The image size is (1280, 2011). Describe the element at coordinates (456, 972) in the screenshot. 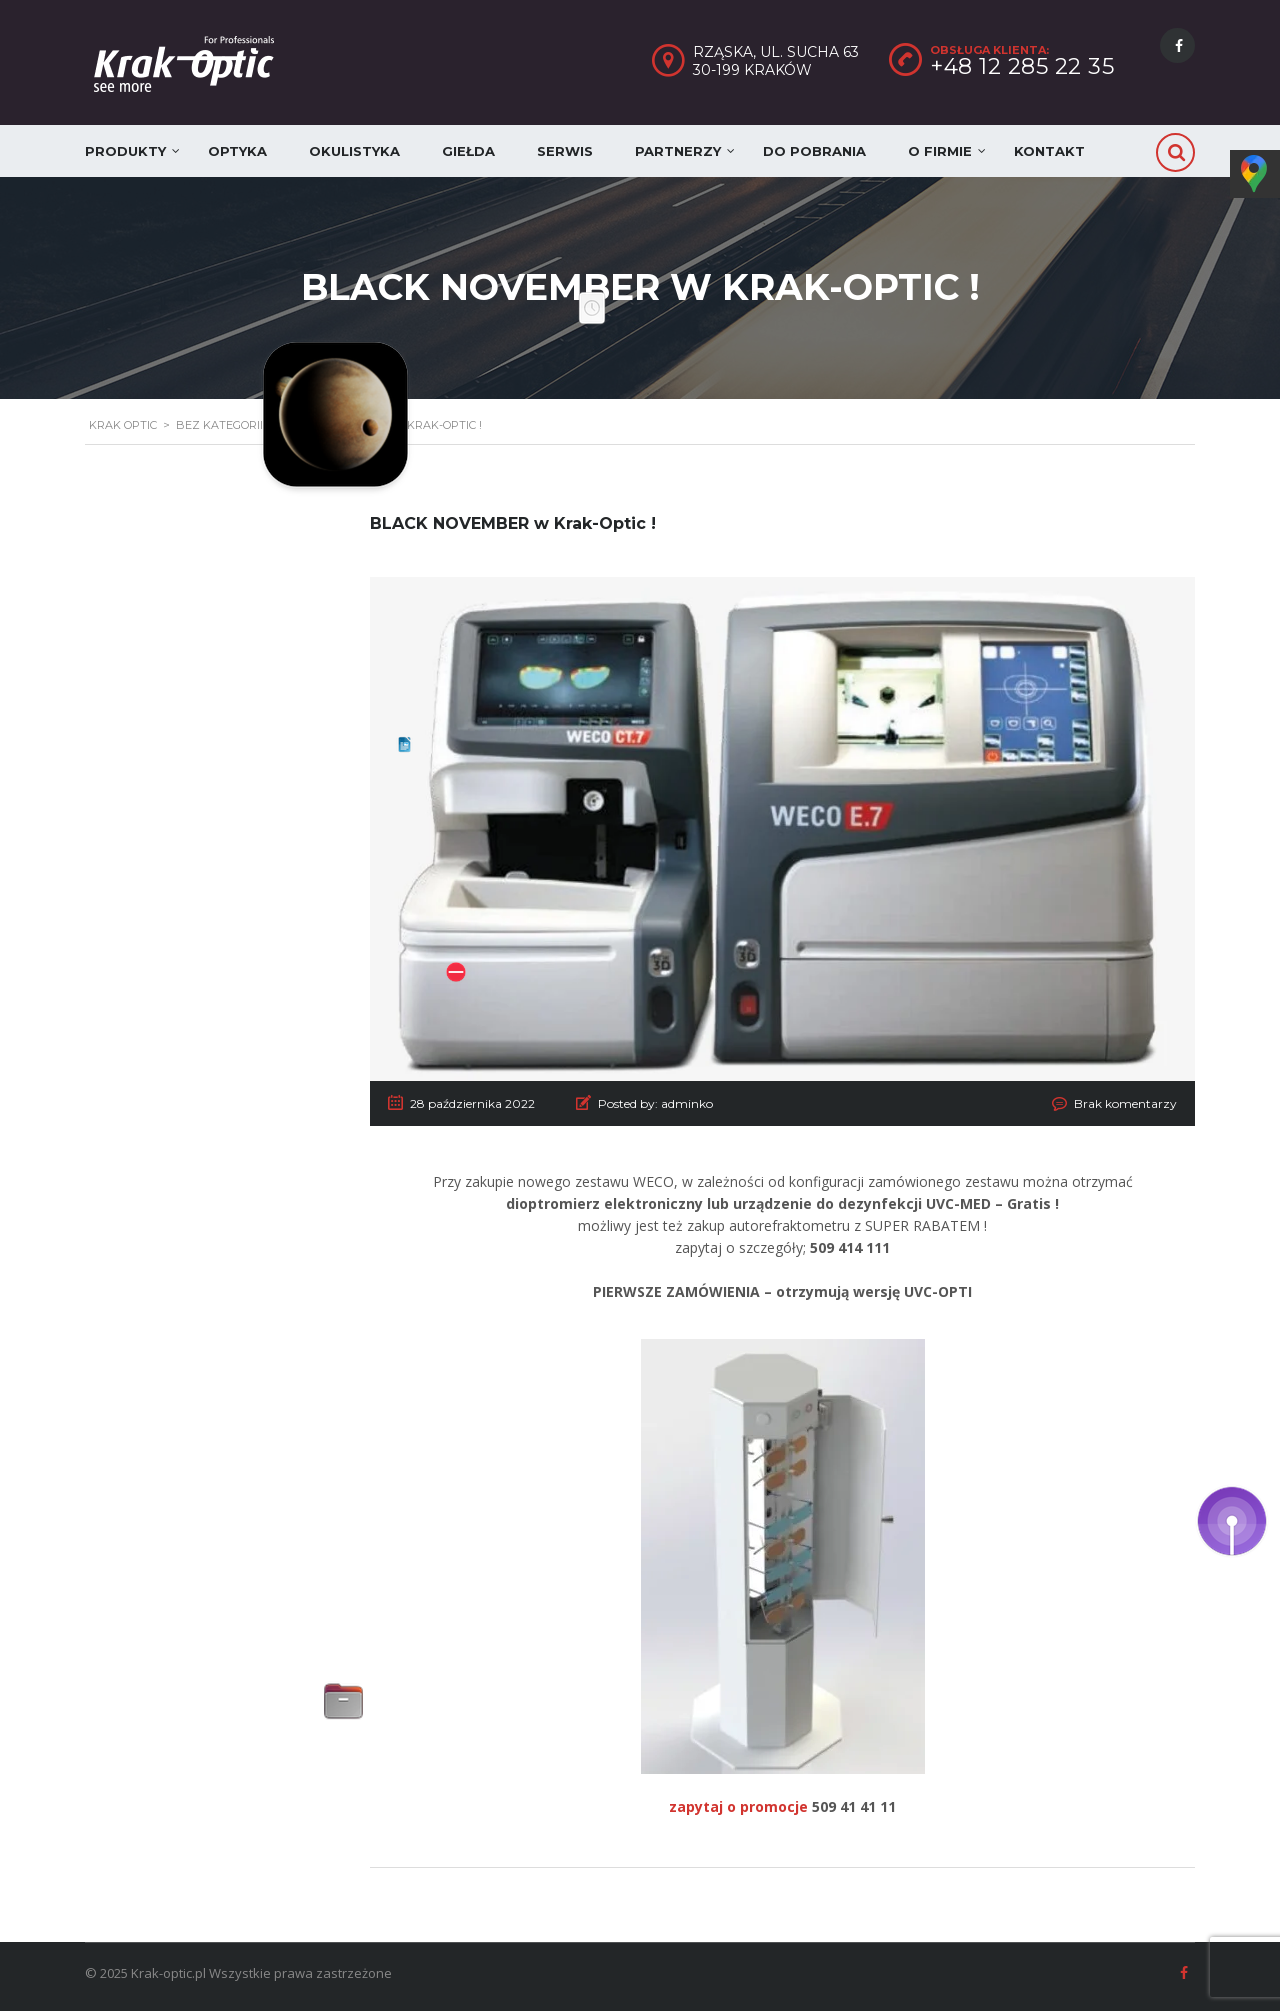

I see `indicates an error has occurred` at that location.